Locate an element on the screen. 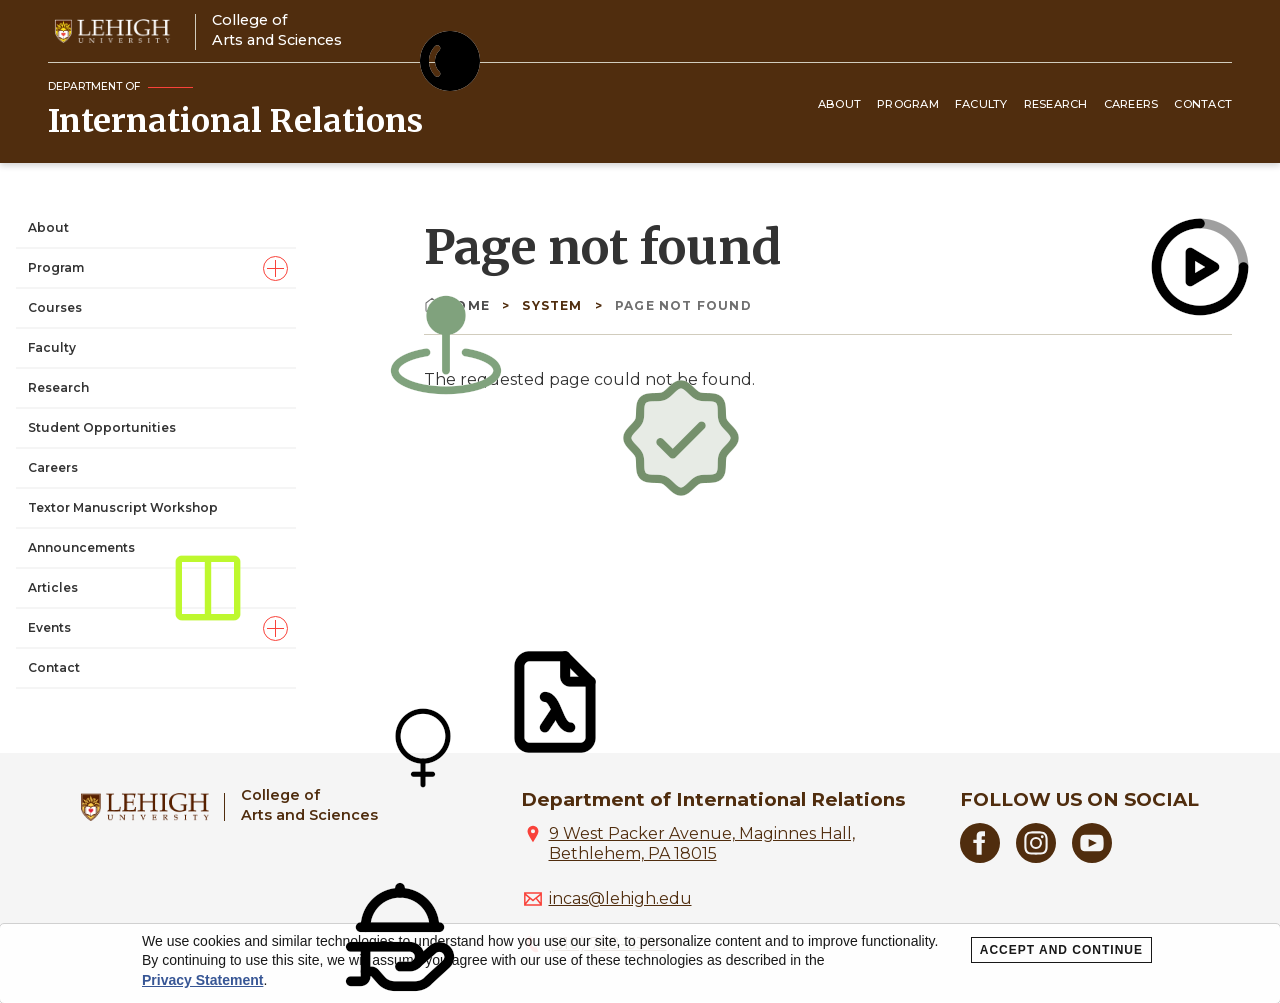  apply inner shadow effect to the left side is located at coordinates (450, 61).